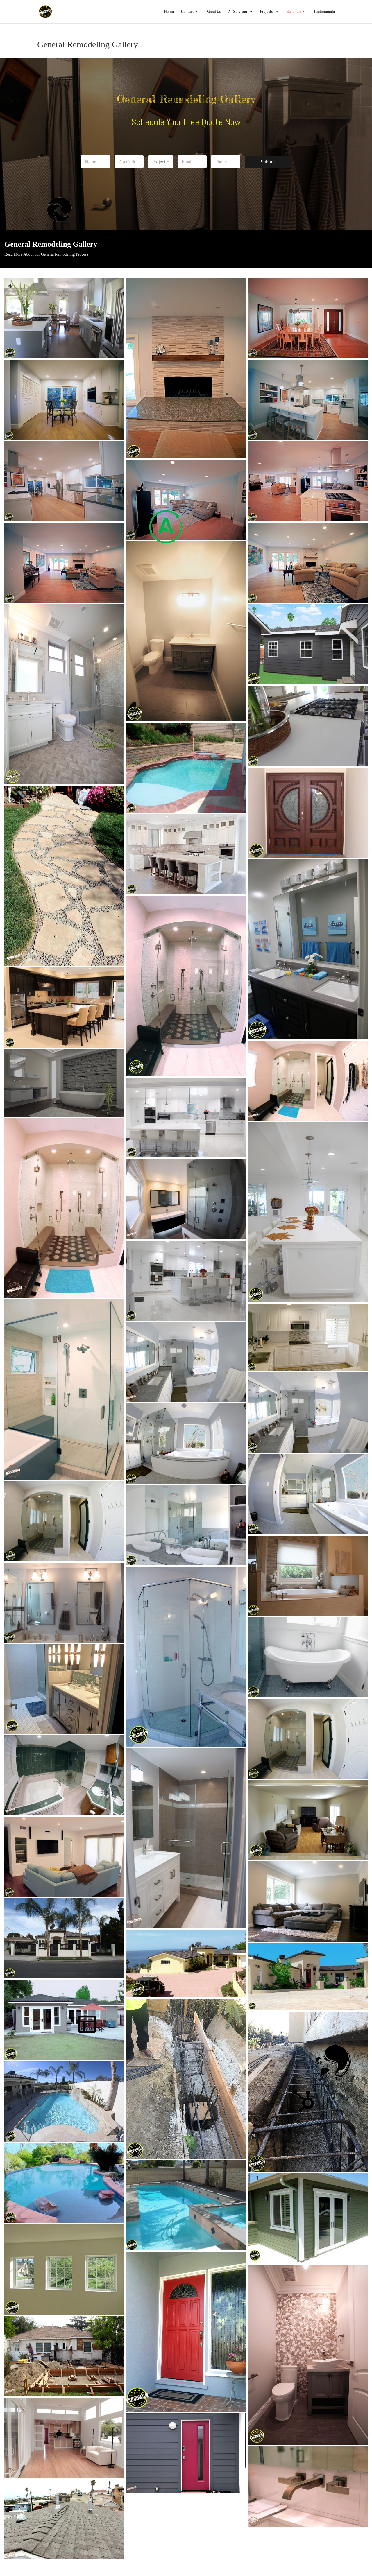 This screenshot has width=372, height=2576. I want to click on switch to grid layout view, so click(87, 2024).